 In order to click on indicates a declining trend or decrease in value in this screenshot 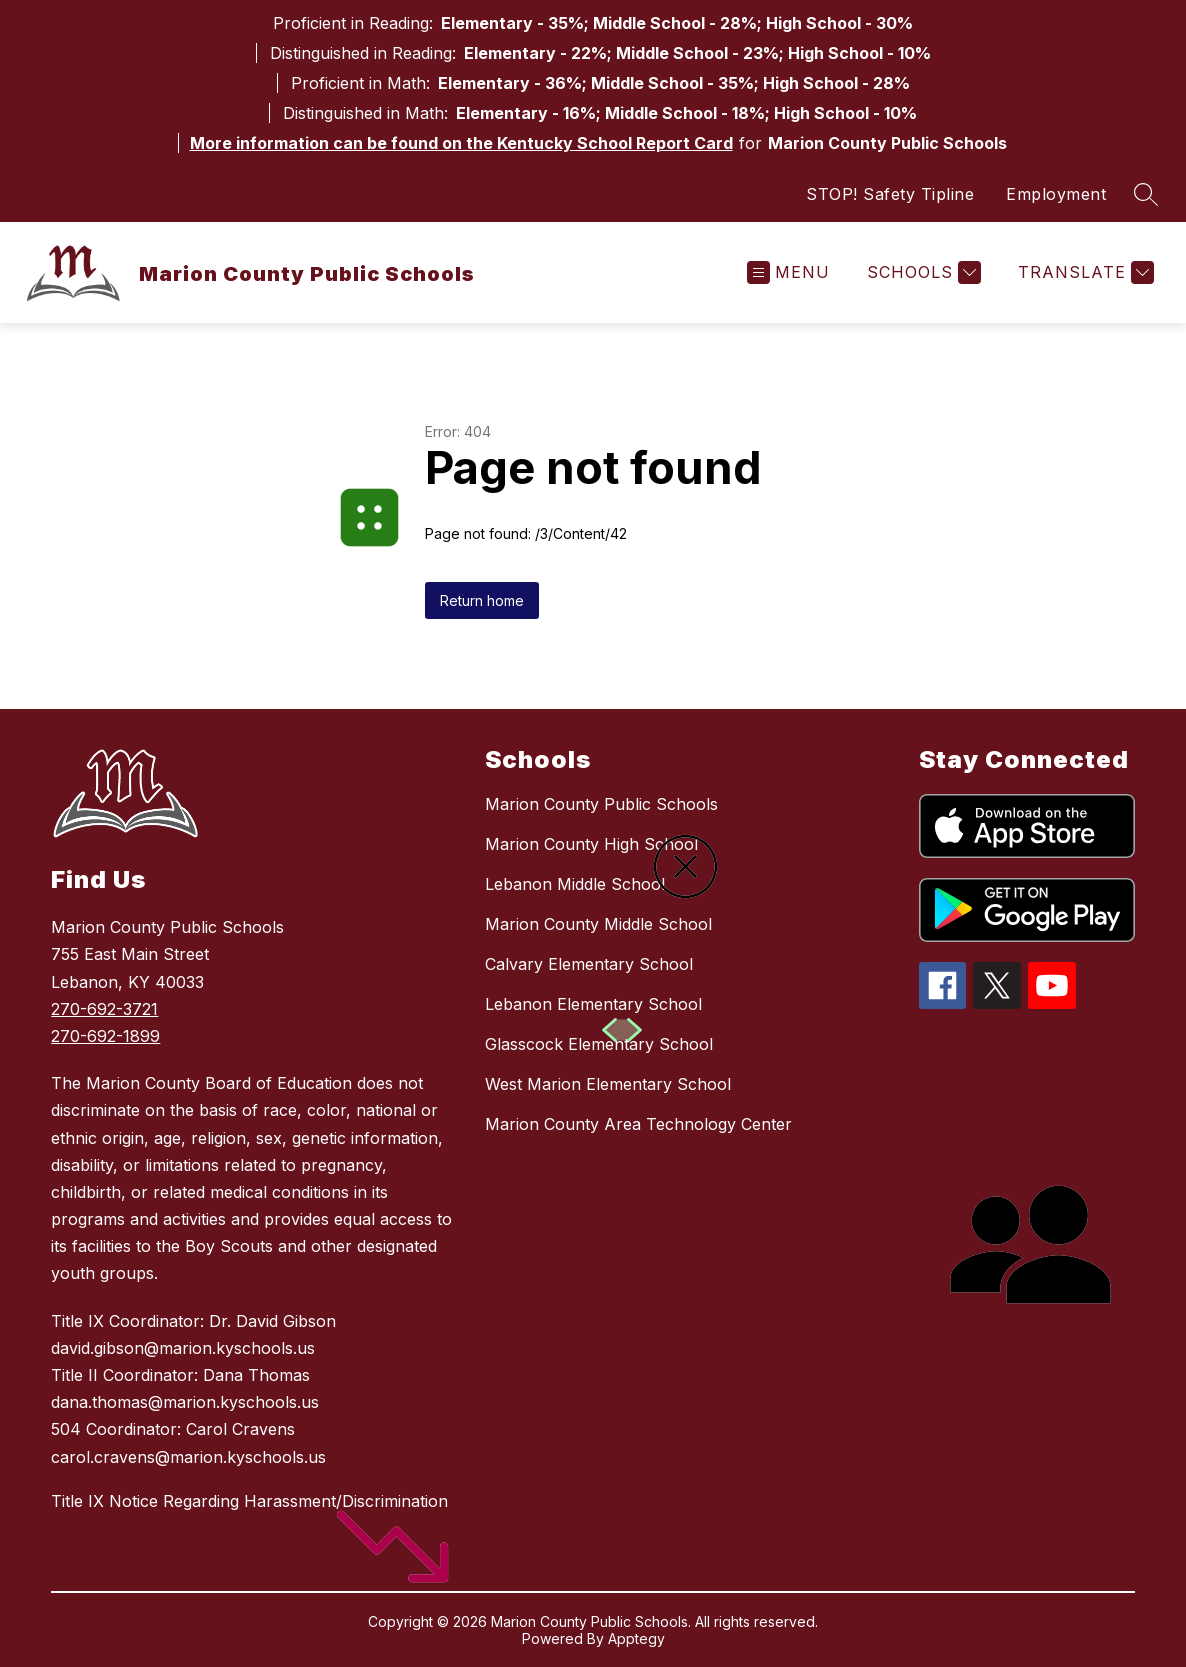, I will do `click(392, 1546)`.